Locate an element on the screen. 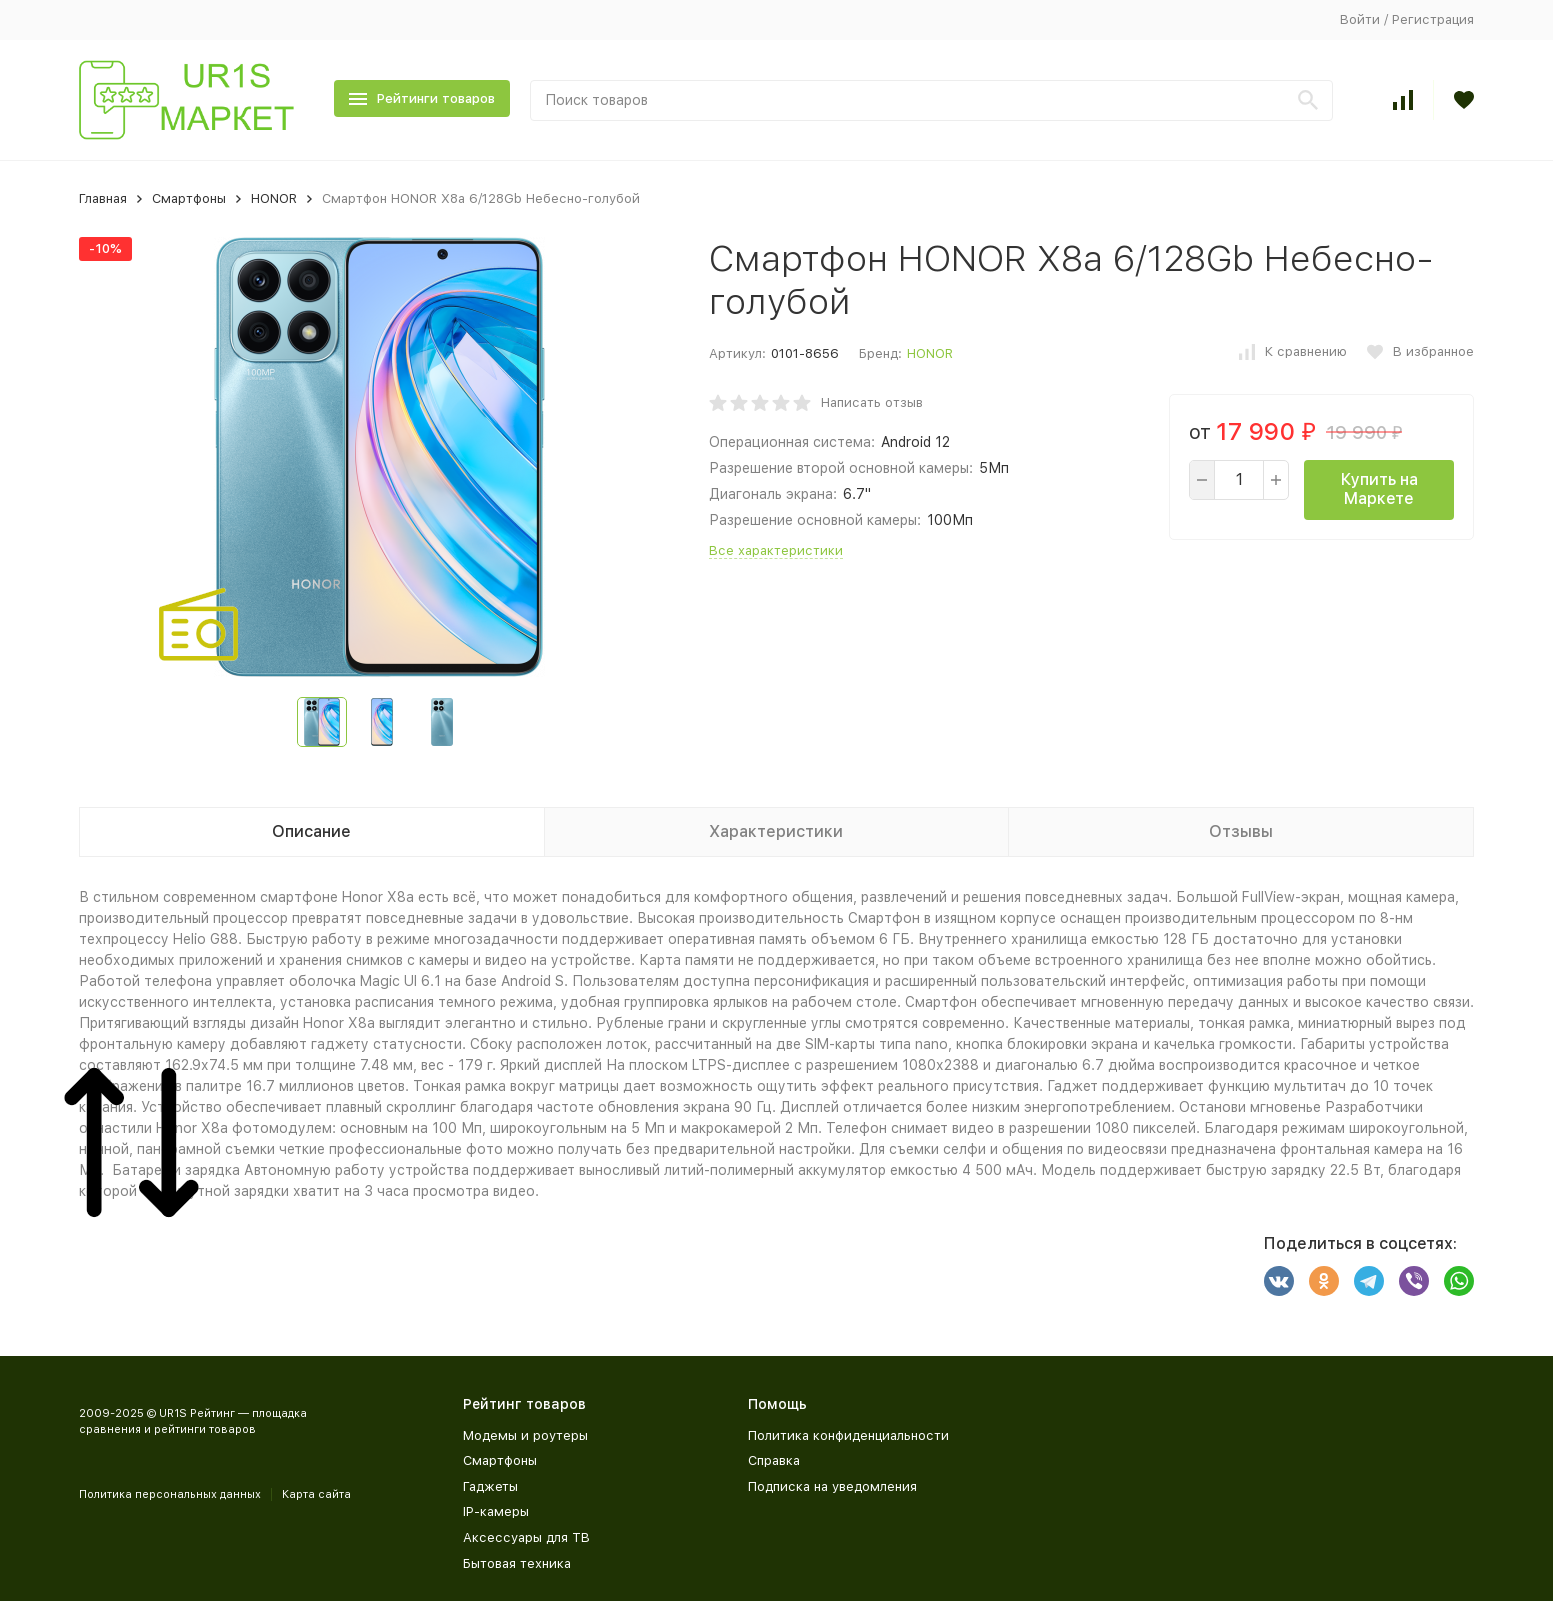  open radio or audio streaming is located at coordinates (198, 630).